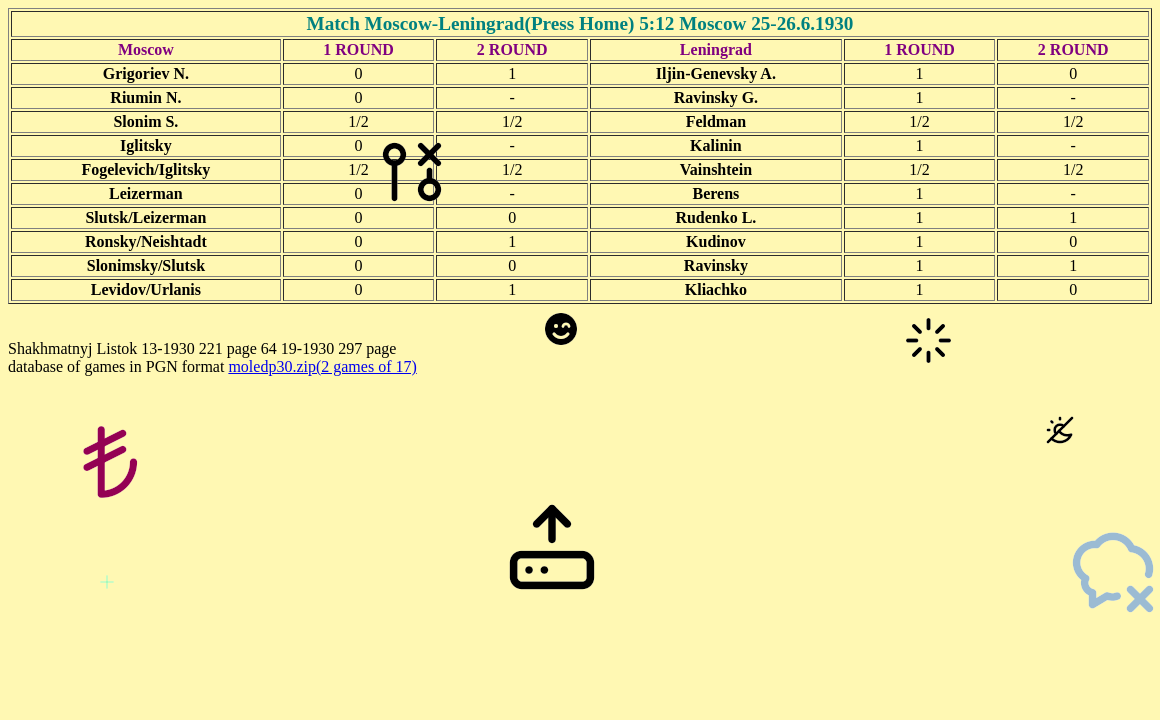  I want to click on loading content in progress, so click(928, 340).